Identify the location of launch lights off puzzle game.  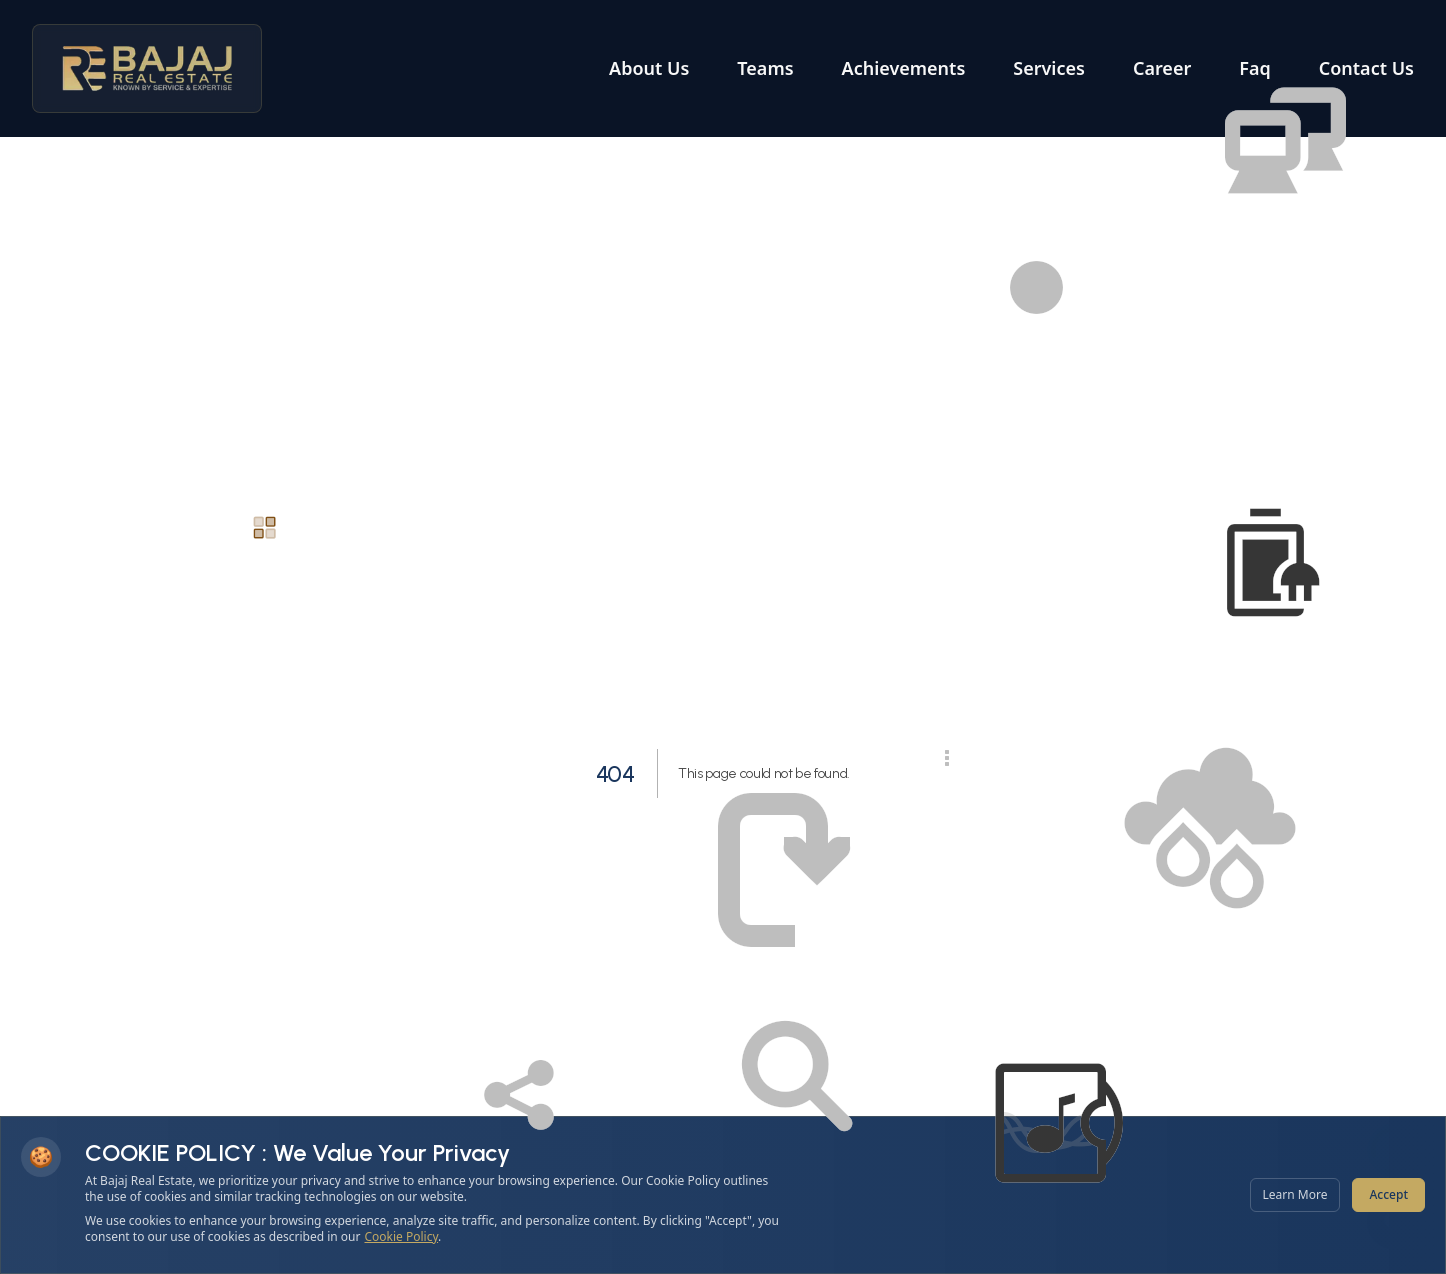
(265, 528).